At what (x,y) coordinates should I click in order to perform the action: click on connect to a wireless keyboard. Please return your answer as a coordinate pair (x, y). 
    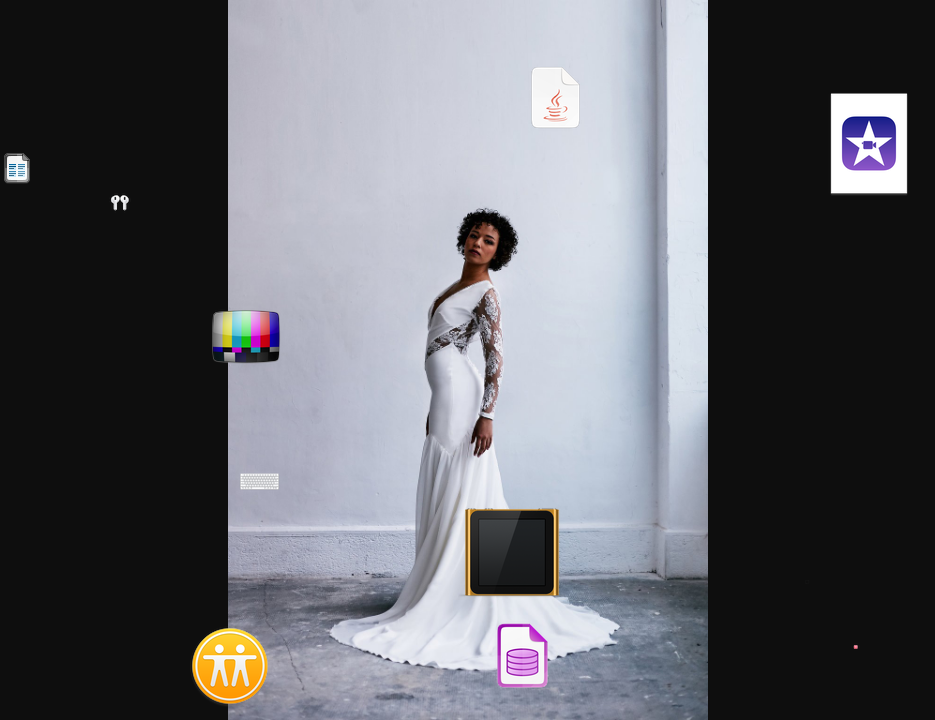
    Looking at the image, I should click on (259, 481).